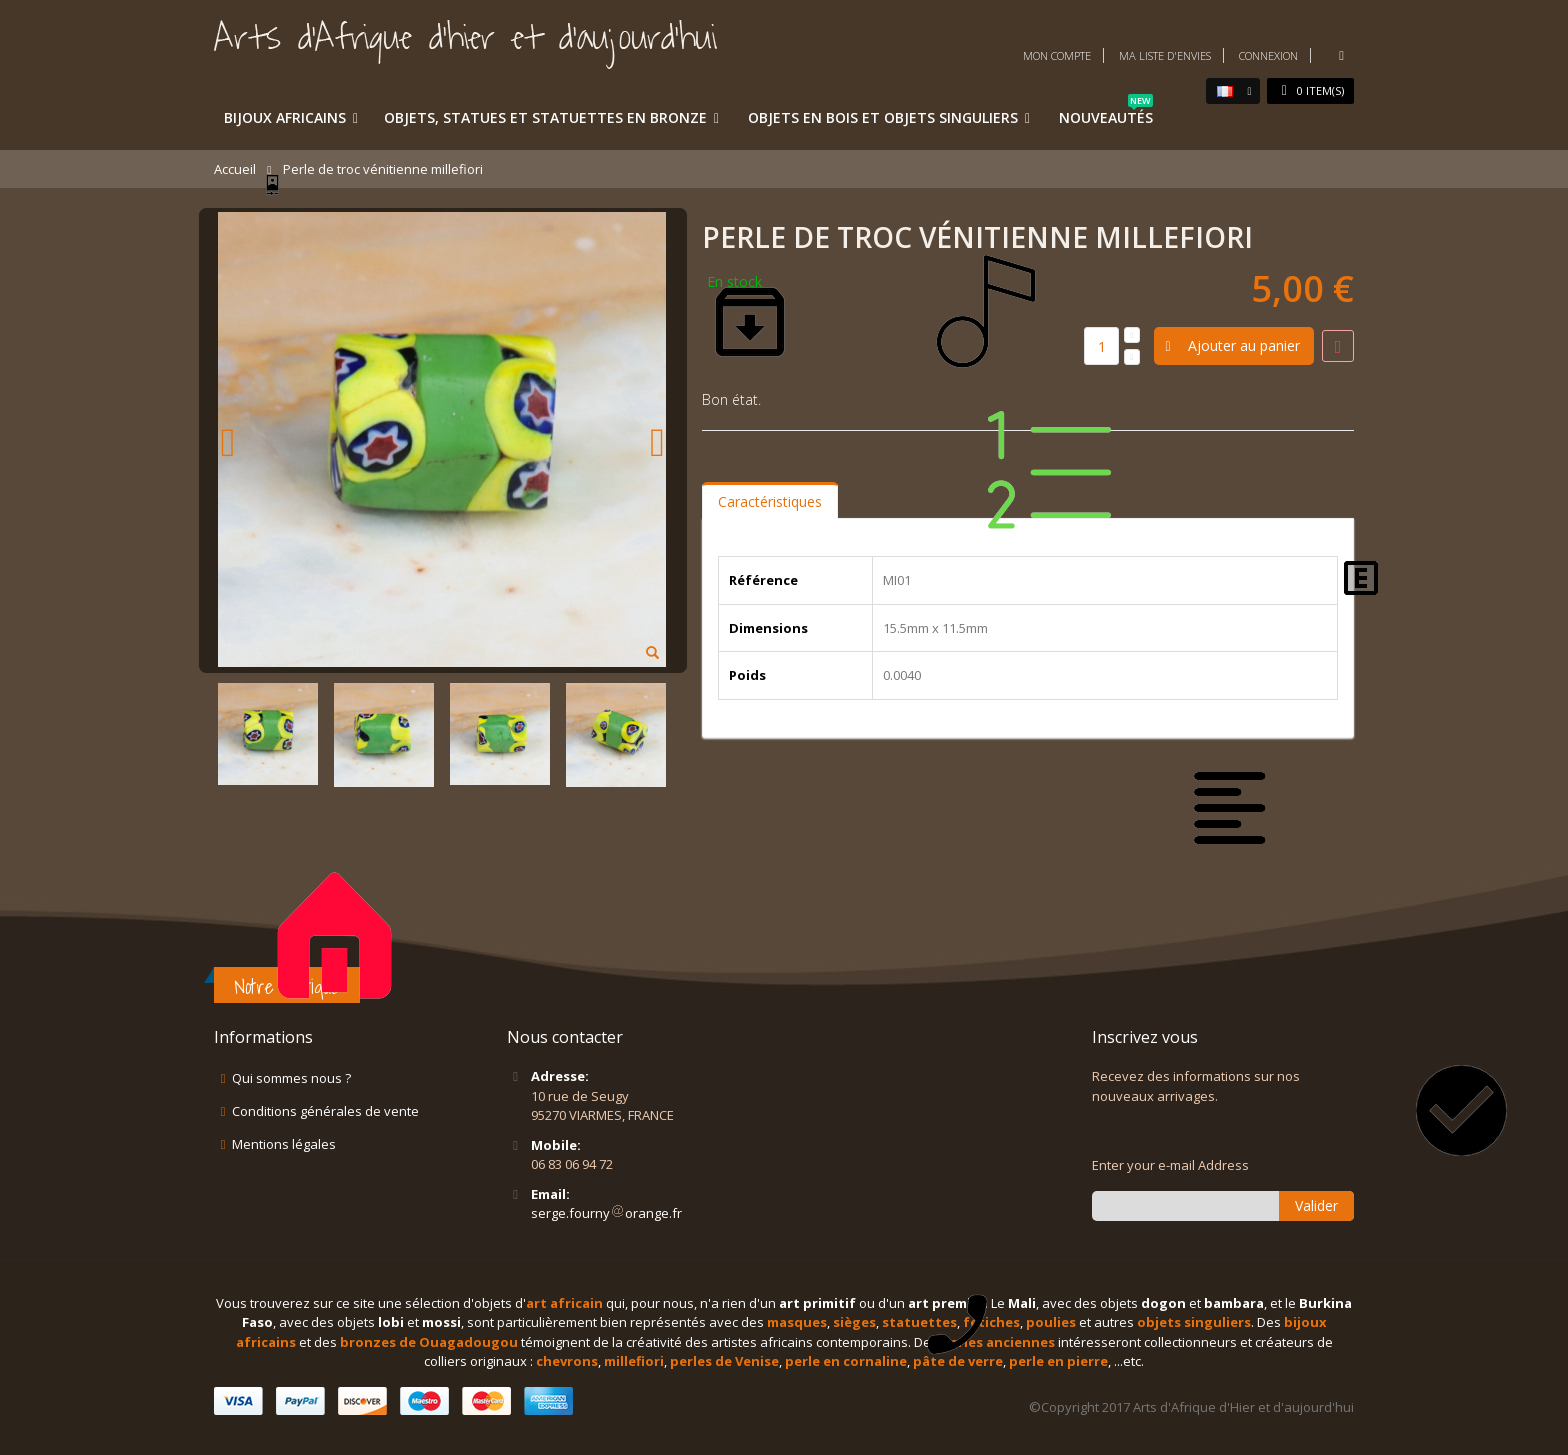  What do you see at coordinates (1461, 1110) in the screenshot?
I see `indicates successful completion of an action` at bounding box center [1461, 1110].